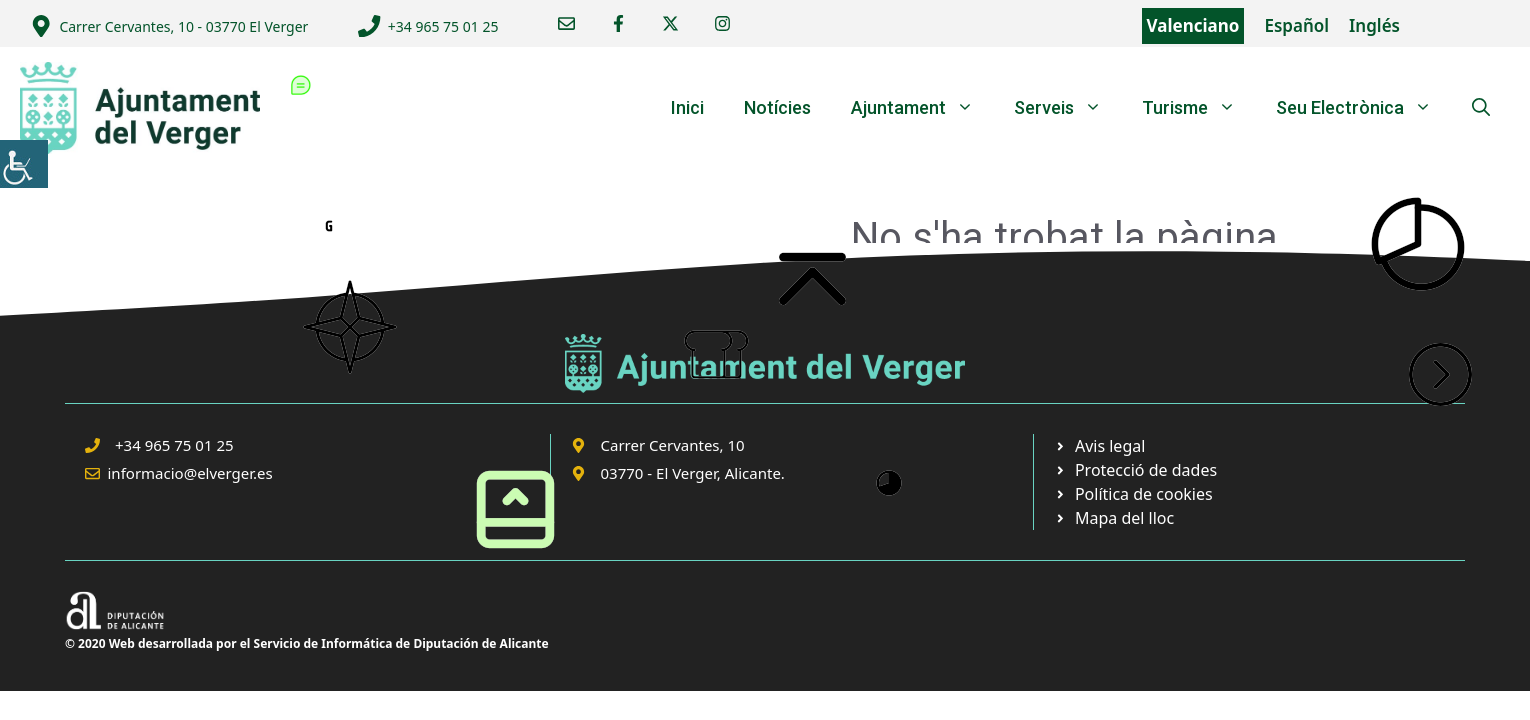  What do you see at coordinates (717, 354) in the screenshot?
I see `browse bakery or bread products` at bounding box center [717, 354].